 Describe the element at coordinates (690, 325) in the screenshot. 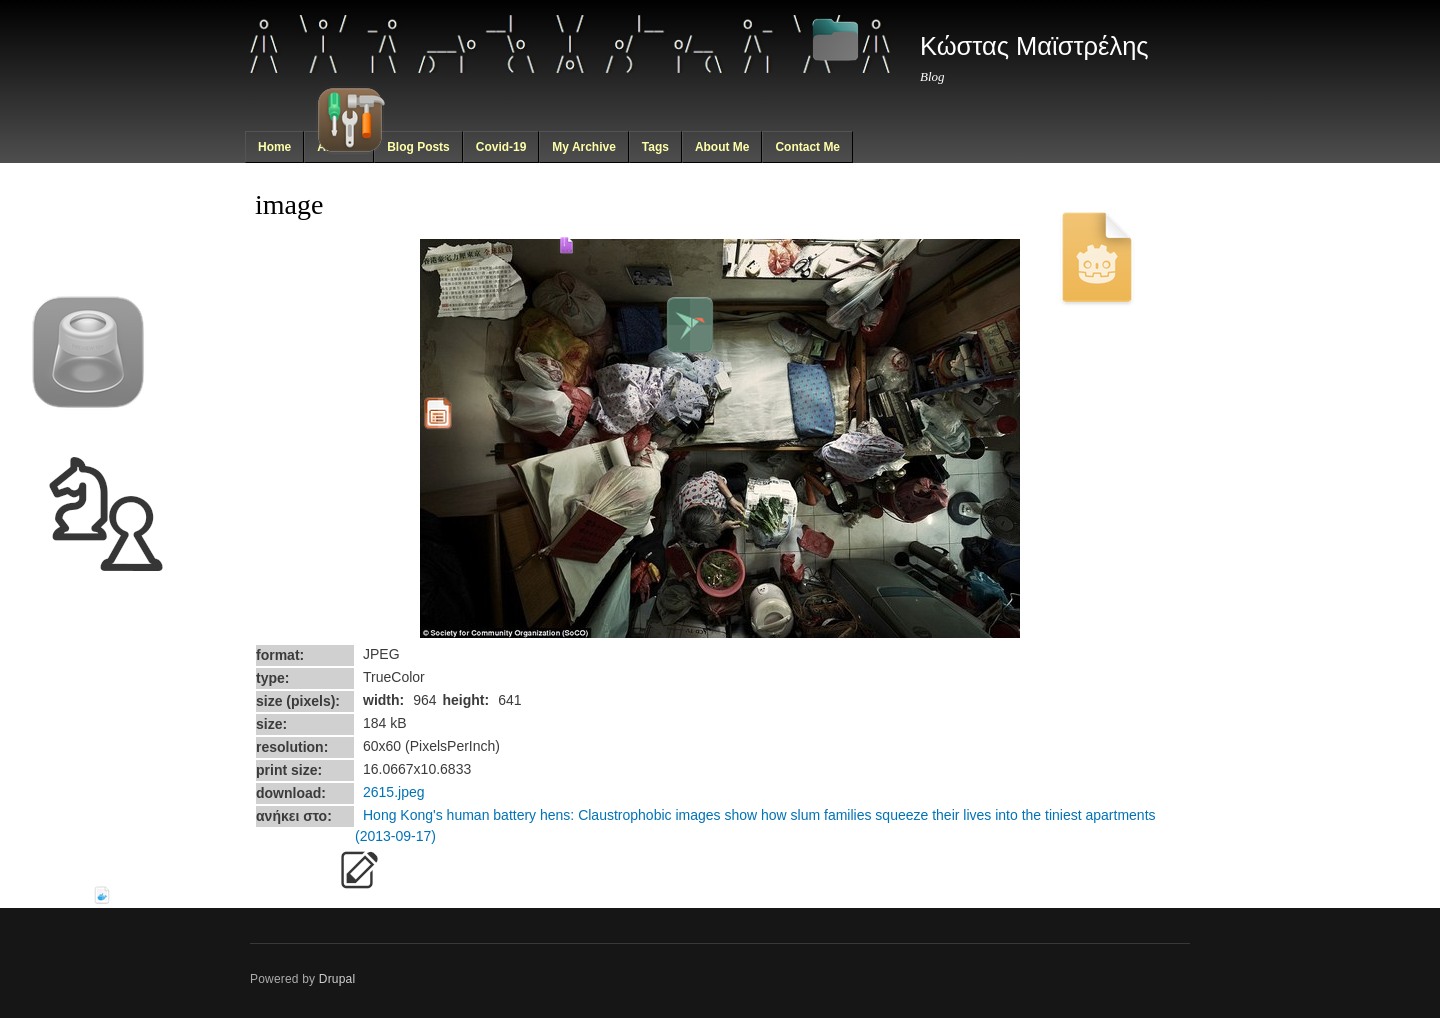

I see `snap application package file` at that location.